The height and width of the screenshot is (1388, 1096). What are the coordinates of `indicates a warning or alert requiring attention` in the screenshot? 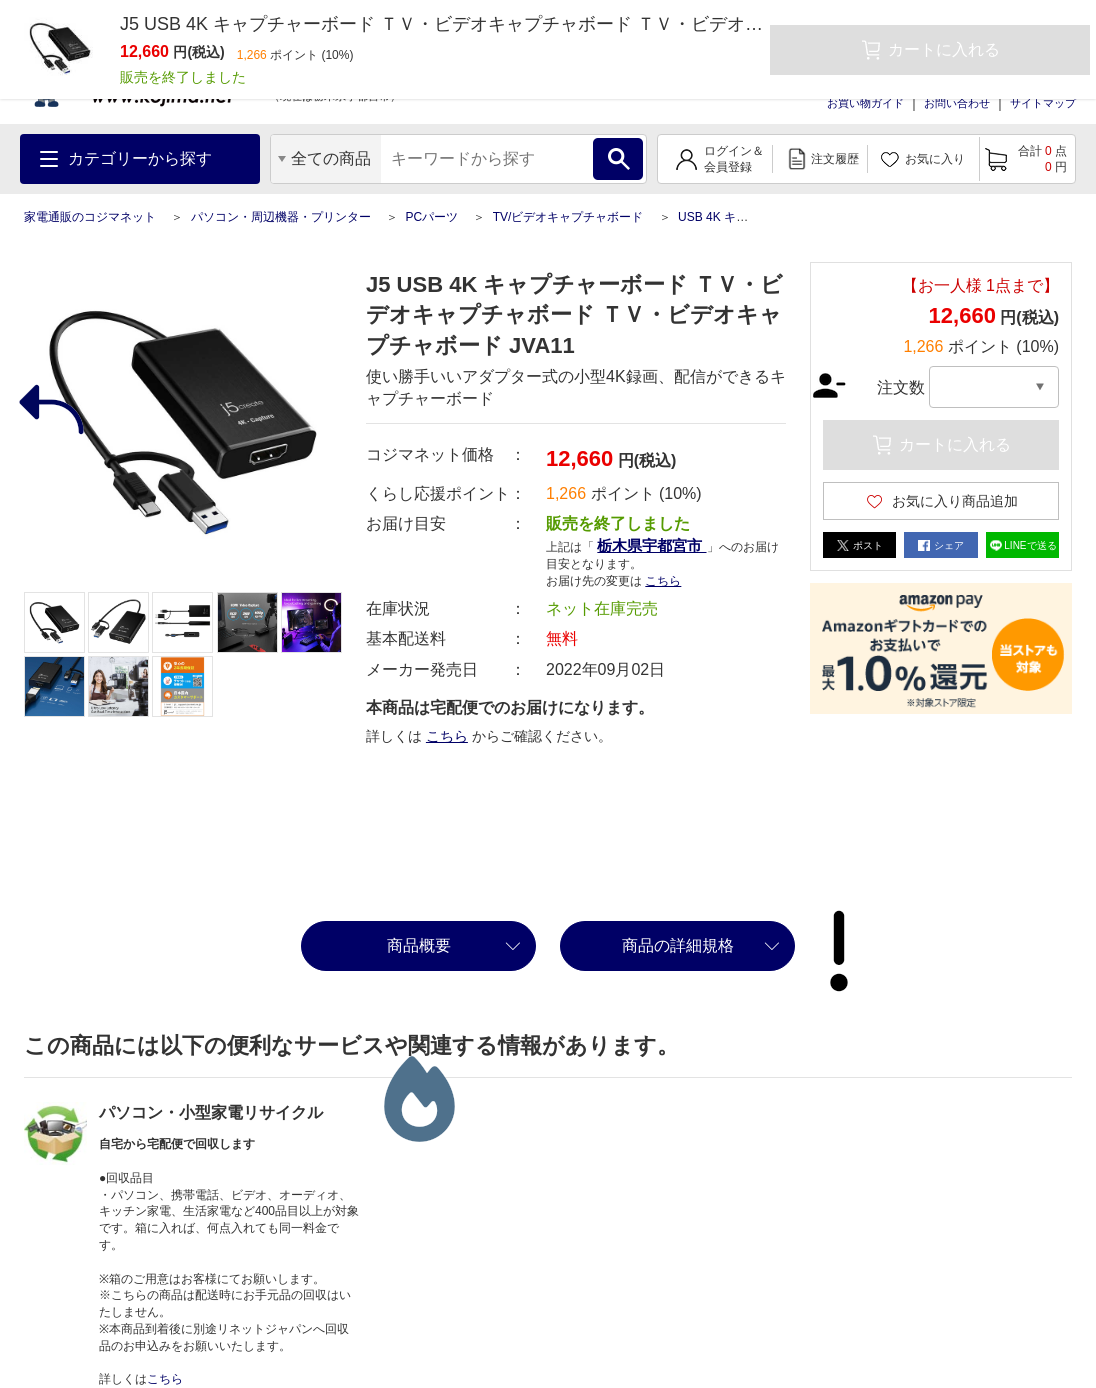 It's located at (839, 951).